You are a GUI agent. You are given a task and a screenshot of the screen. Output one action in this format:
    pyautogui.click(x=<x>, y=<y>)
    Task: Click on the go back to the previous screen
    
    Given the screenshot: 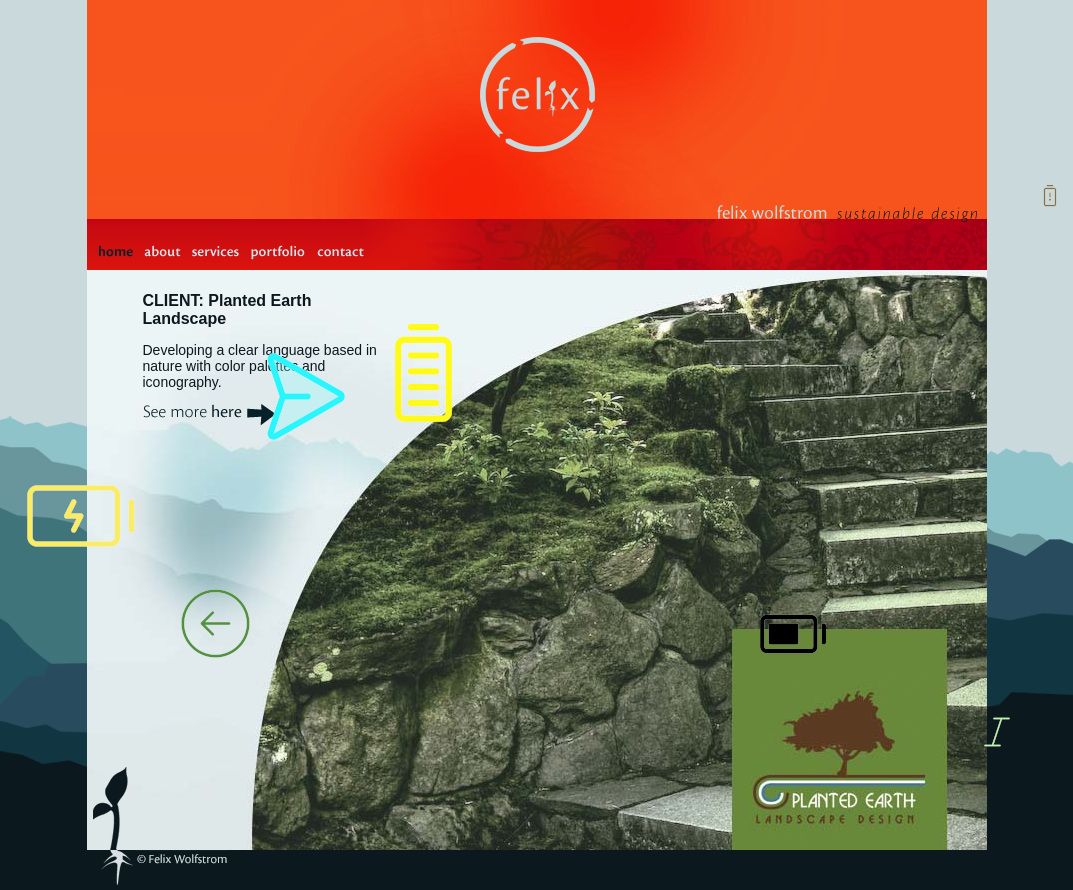 What is the action you would take?
    pyautogui.click(x=215, y=623)
    